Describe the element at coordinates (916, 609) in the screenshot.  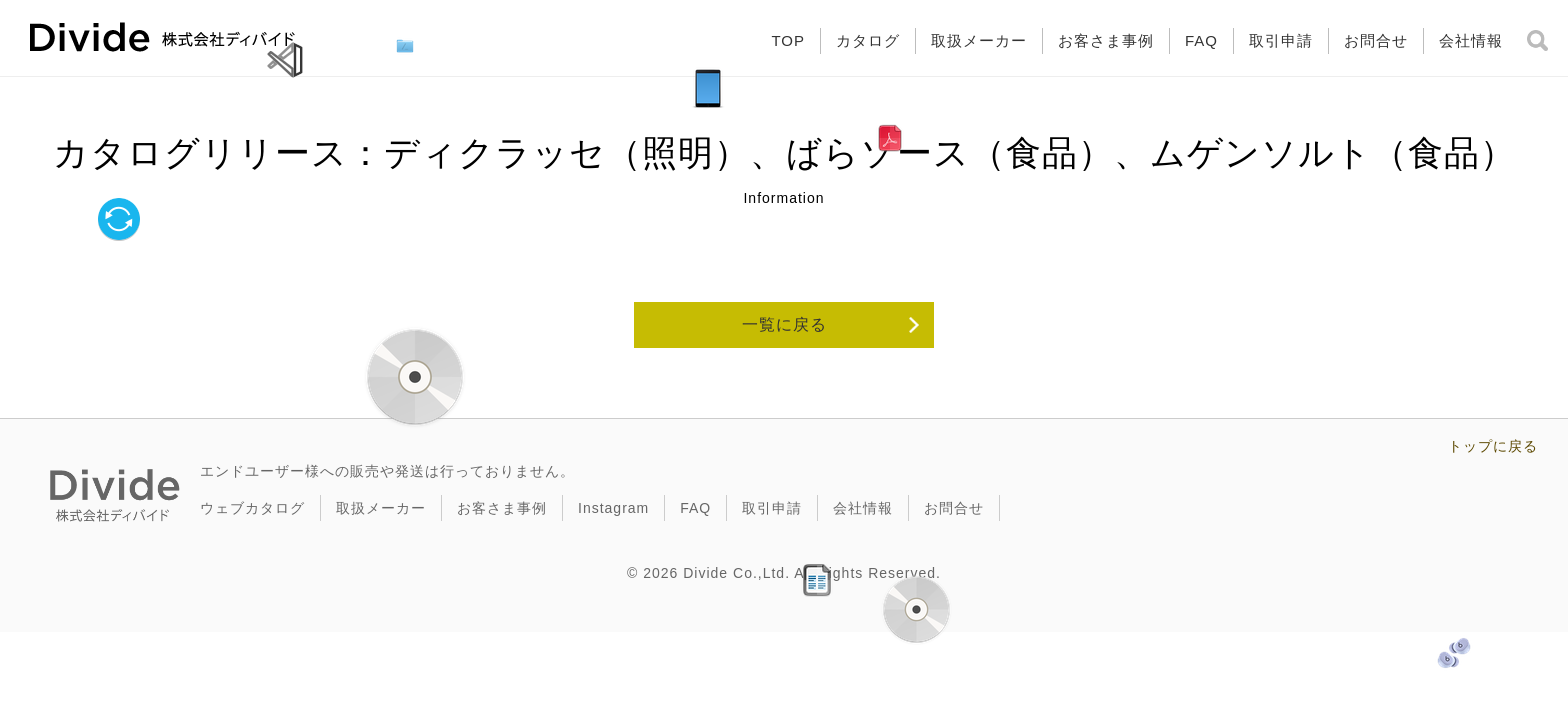
I see `indicates a DVD-R disc drive or media` at that location.